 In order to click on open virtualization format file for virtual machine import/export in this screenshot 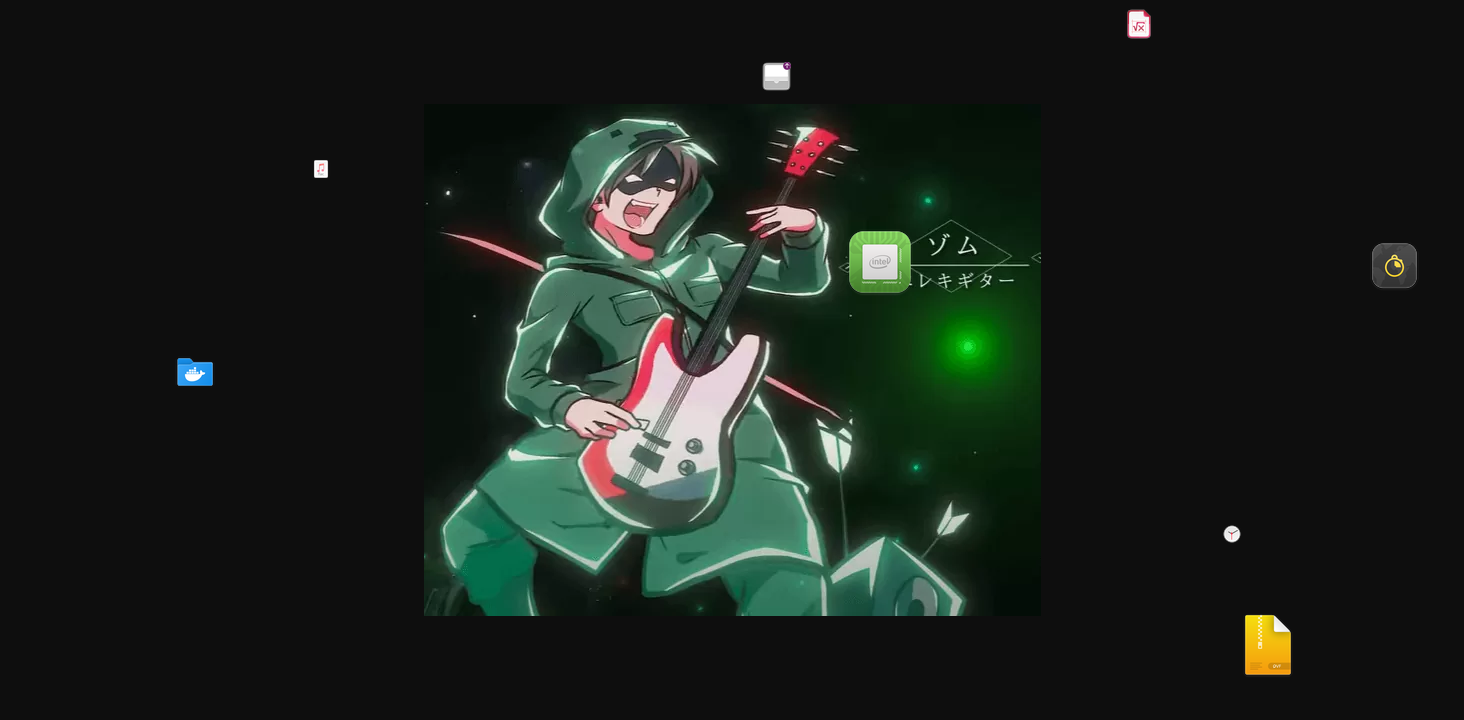, I will do `click(1268, 646)`.